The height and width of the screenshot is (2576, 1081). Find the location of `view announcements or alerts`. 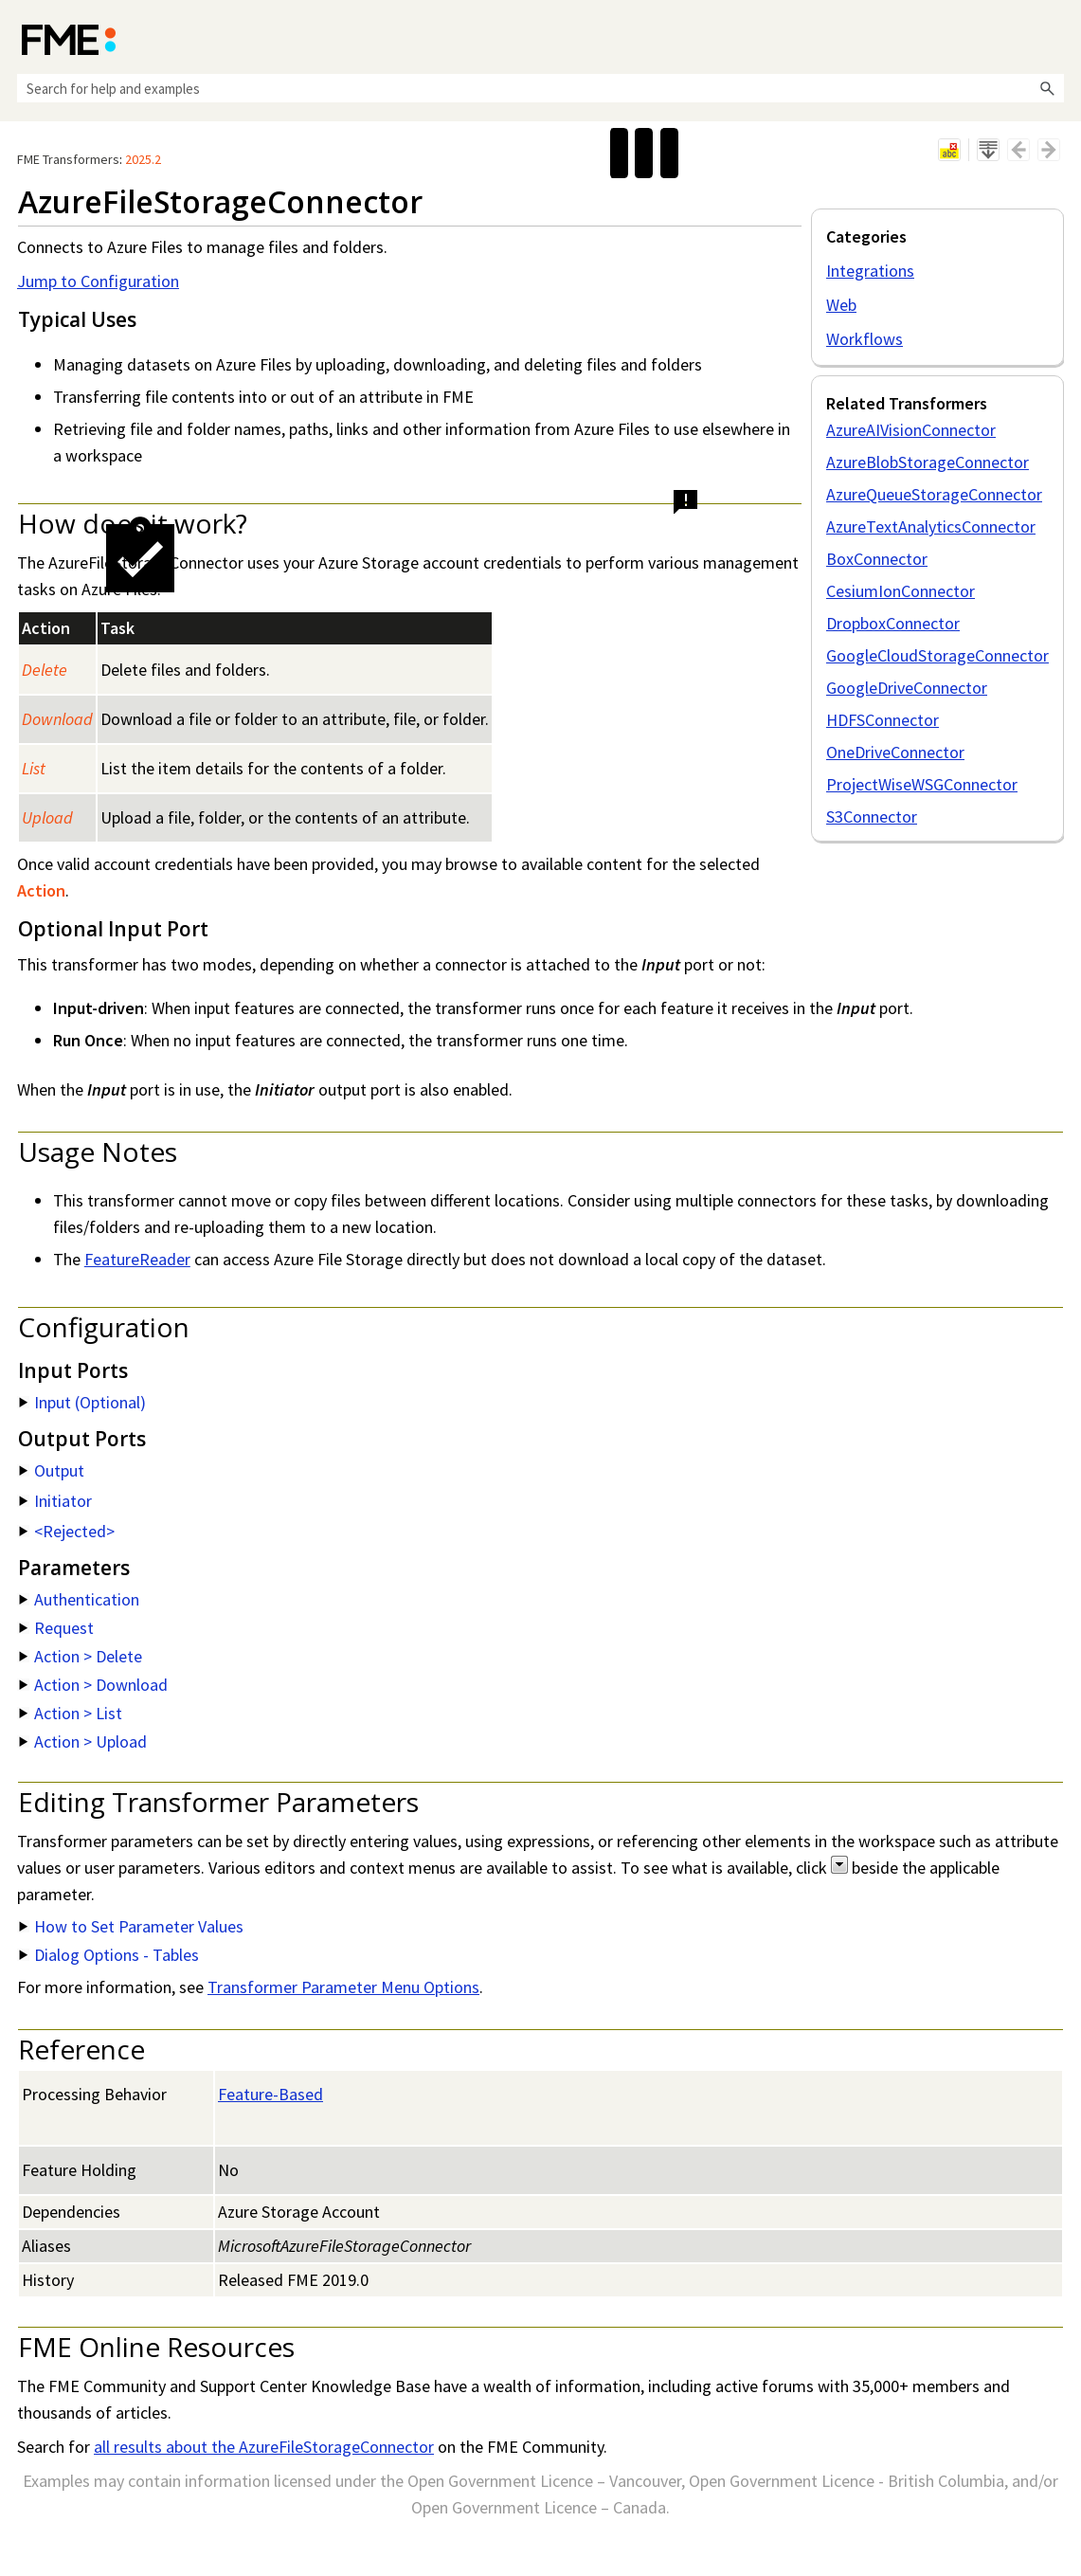

view announcements or alerts is located at coordinates (686, 502).